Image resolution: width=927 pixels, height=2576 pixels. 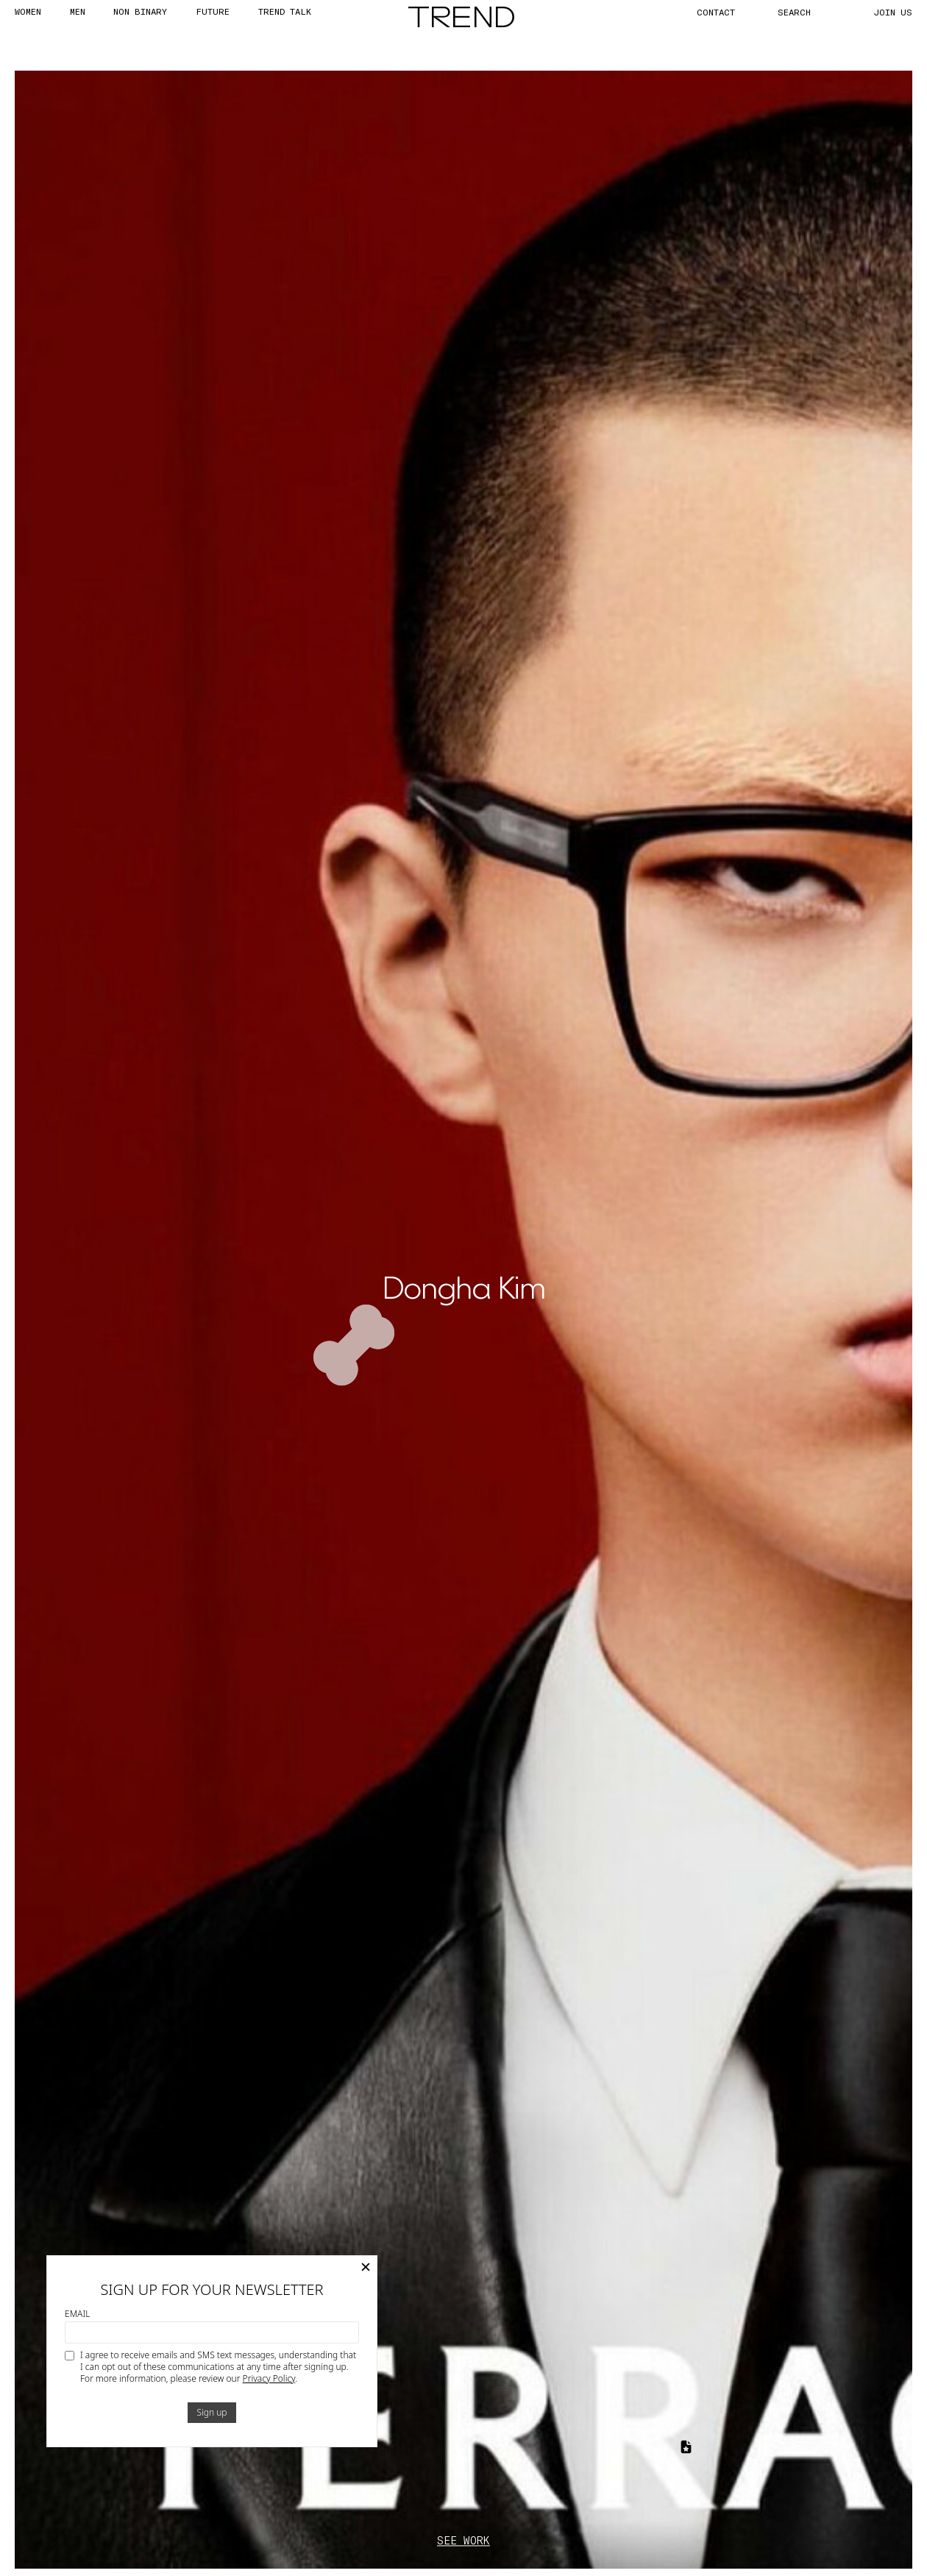 What do you see at coordinates (686, 2447) in the screenshot?
I see `view starred or favorite files` at bounding box center [686, 2447].